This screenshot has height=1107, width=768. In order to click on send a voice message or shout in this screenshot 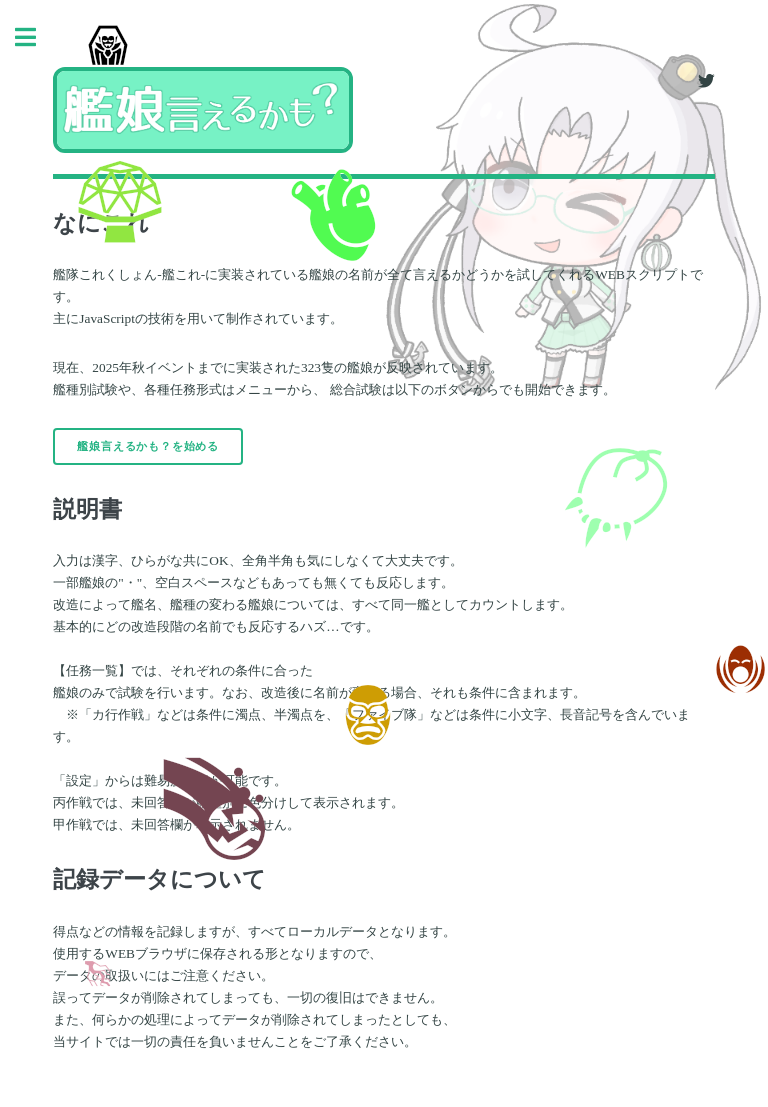, I will do `click(740, 668)`.